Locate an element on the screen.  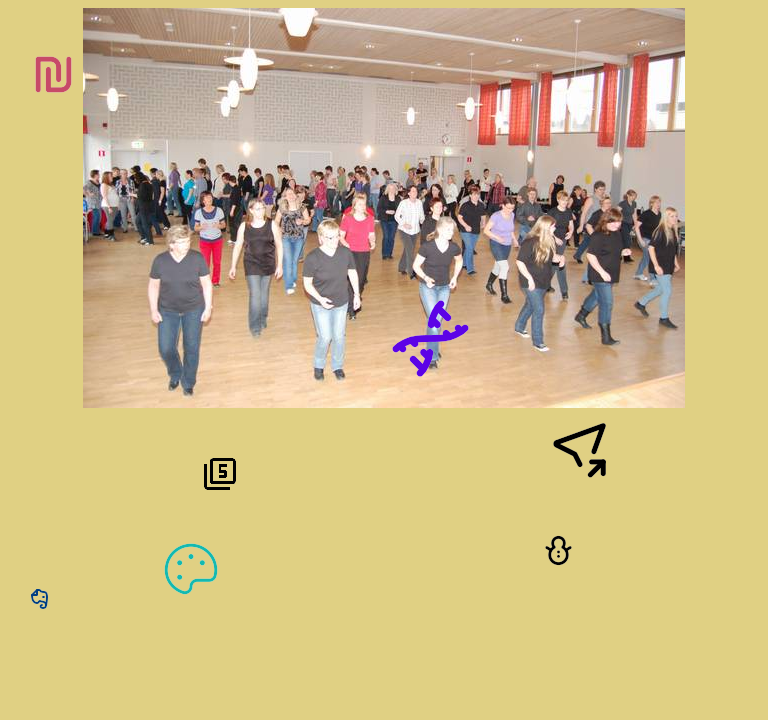
share your current location is located at coordinates (580, 449).